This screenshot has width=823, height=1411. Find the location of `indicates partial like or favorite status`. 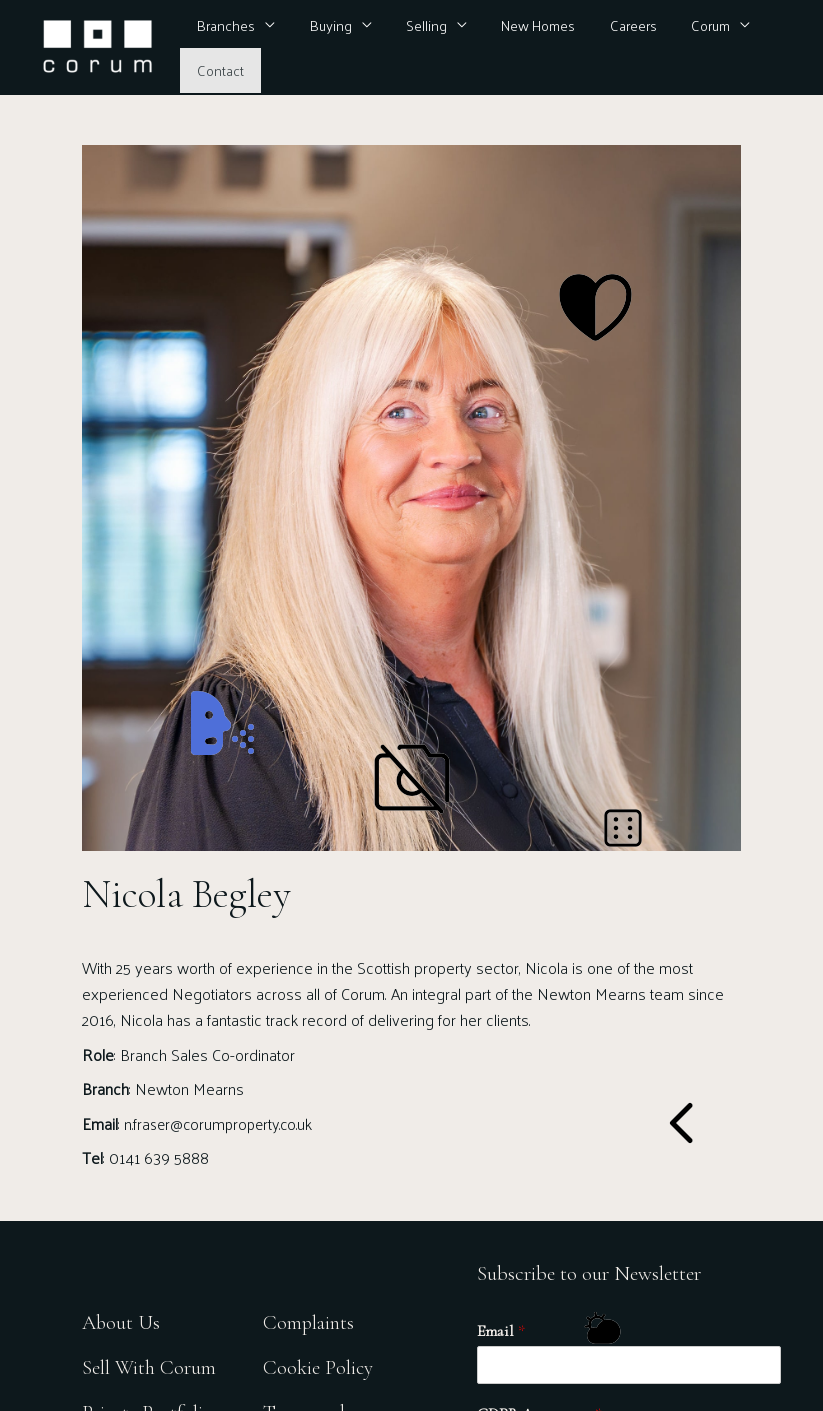

indicates partial like or favorite status is located at coordinates (595, 307).